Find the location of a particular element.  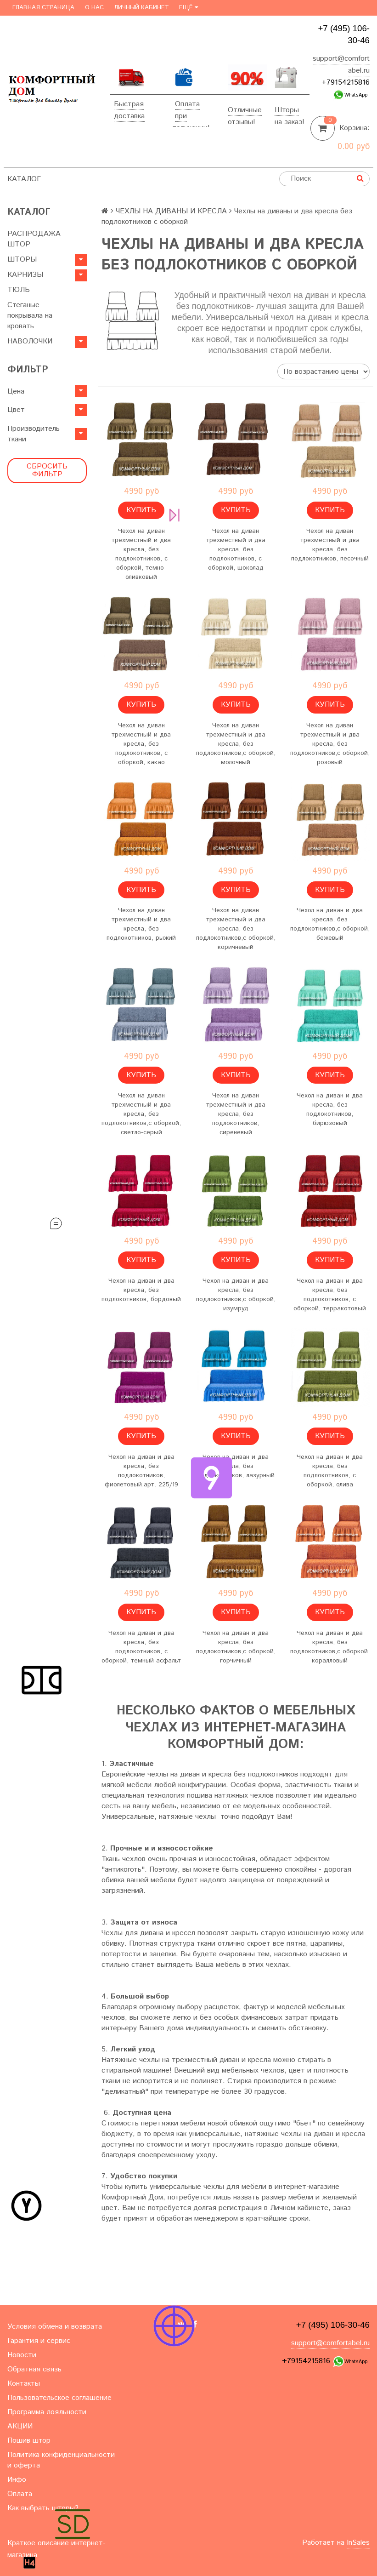

skip to the next item or track is located at coordinates (174, 515).